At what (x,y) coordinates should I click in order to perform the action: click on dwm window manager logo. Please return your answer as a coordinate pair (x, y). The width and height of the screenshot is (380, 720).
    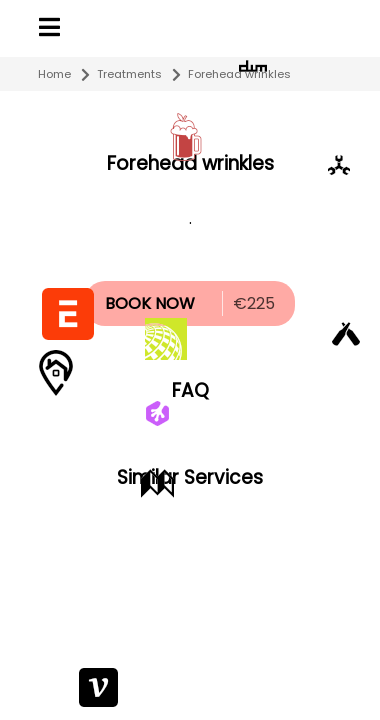
    Looking at the image, I should click on (253, 66).